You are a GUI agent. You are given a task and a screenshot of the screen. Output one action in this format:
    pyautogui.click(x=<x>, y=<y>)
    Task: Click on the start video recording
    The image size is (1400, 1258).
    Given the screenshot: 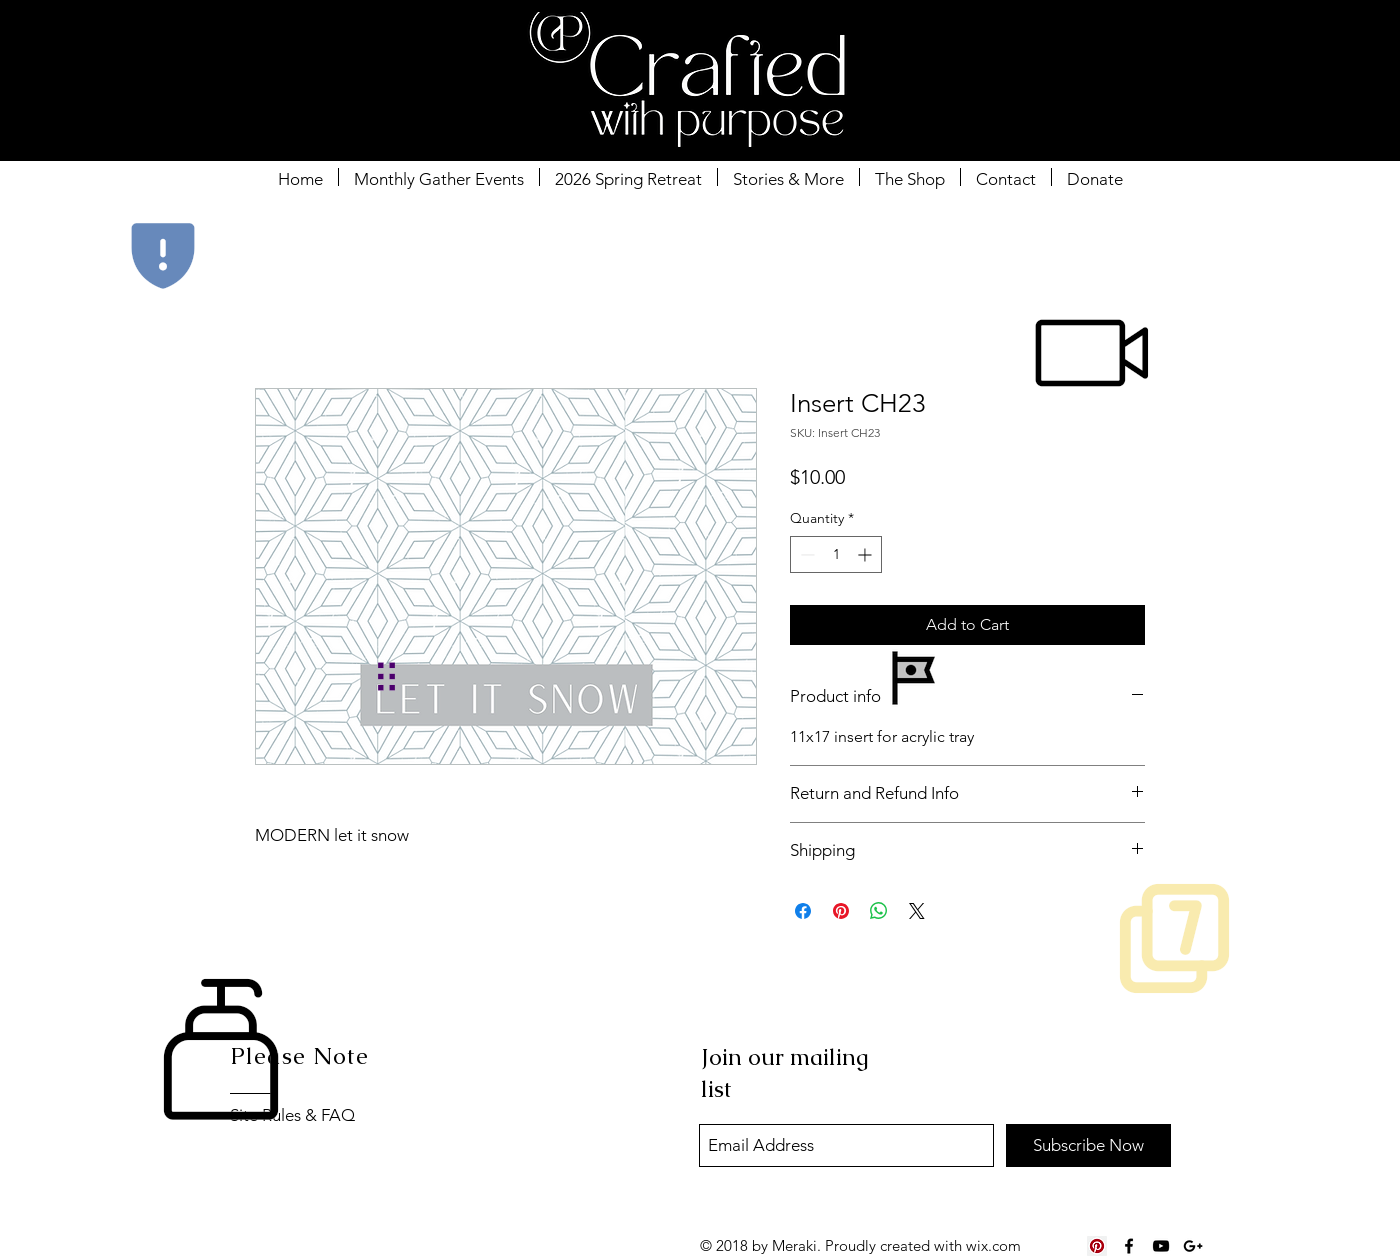 What is the action you would take?
    pyautogui.click(x=1088, y=353)
    